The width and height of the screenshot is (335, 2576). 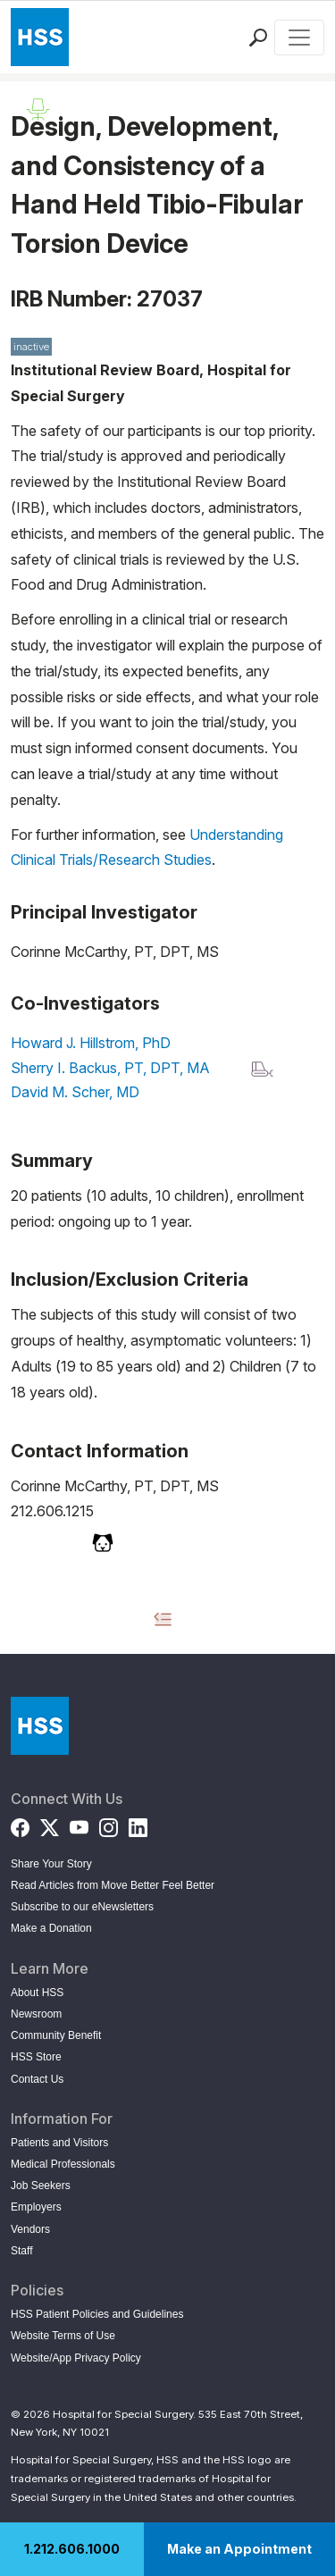 What do you see at coordinates (103, 1543) in the screenshot?
I see `access pet-related features or settings` at bounding box center [103, 1543].